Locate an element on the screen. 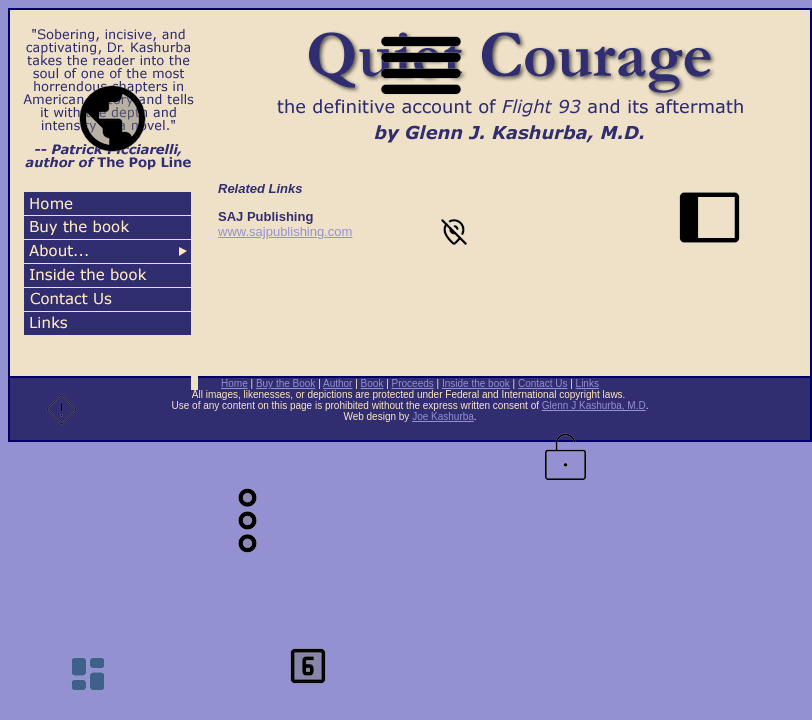 This screenshot has height=720, width=812. indicates public or global visibility is located at coordinates (112, 118).